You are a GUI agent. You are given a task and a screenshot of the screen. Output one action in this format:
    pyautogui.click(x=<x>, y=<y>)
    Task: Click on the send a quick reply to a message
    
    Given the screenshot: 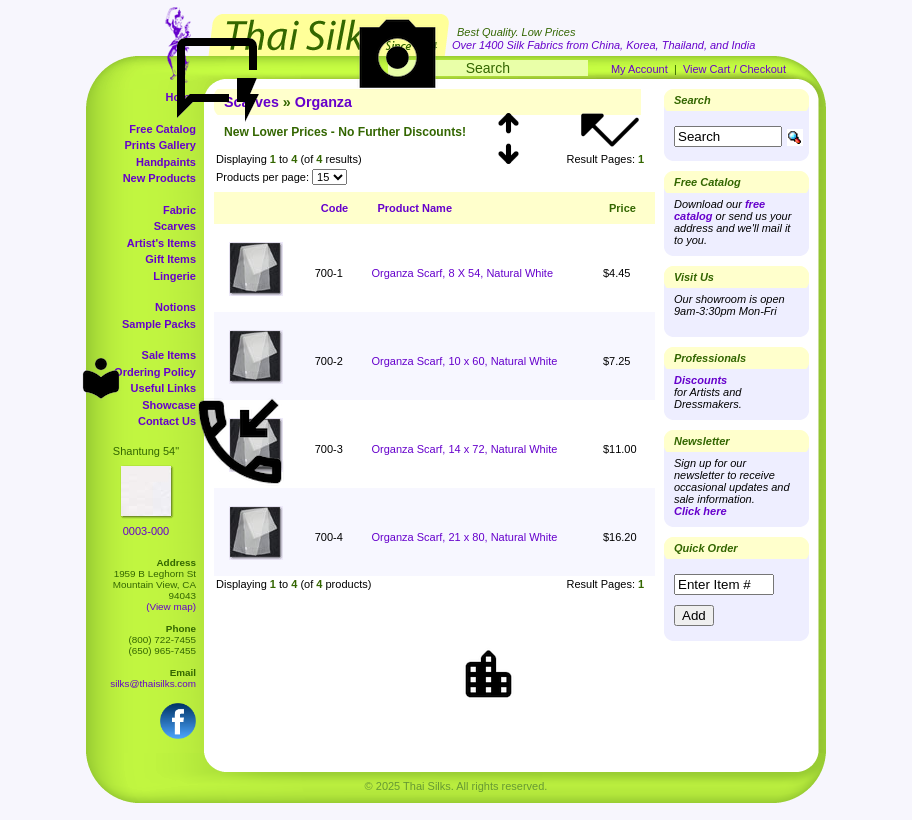 What is the action you would take?
    pyautogui.click(x=217, y=78)
    